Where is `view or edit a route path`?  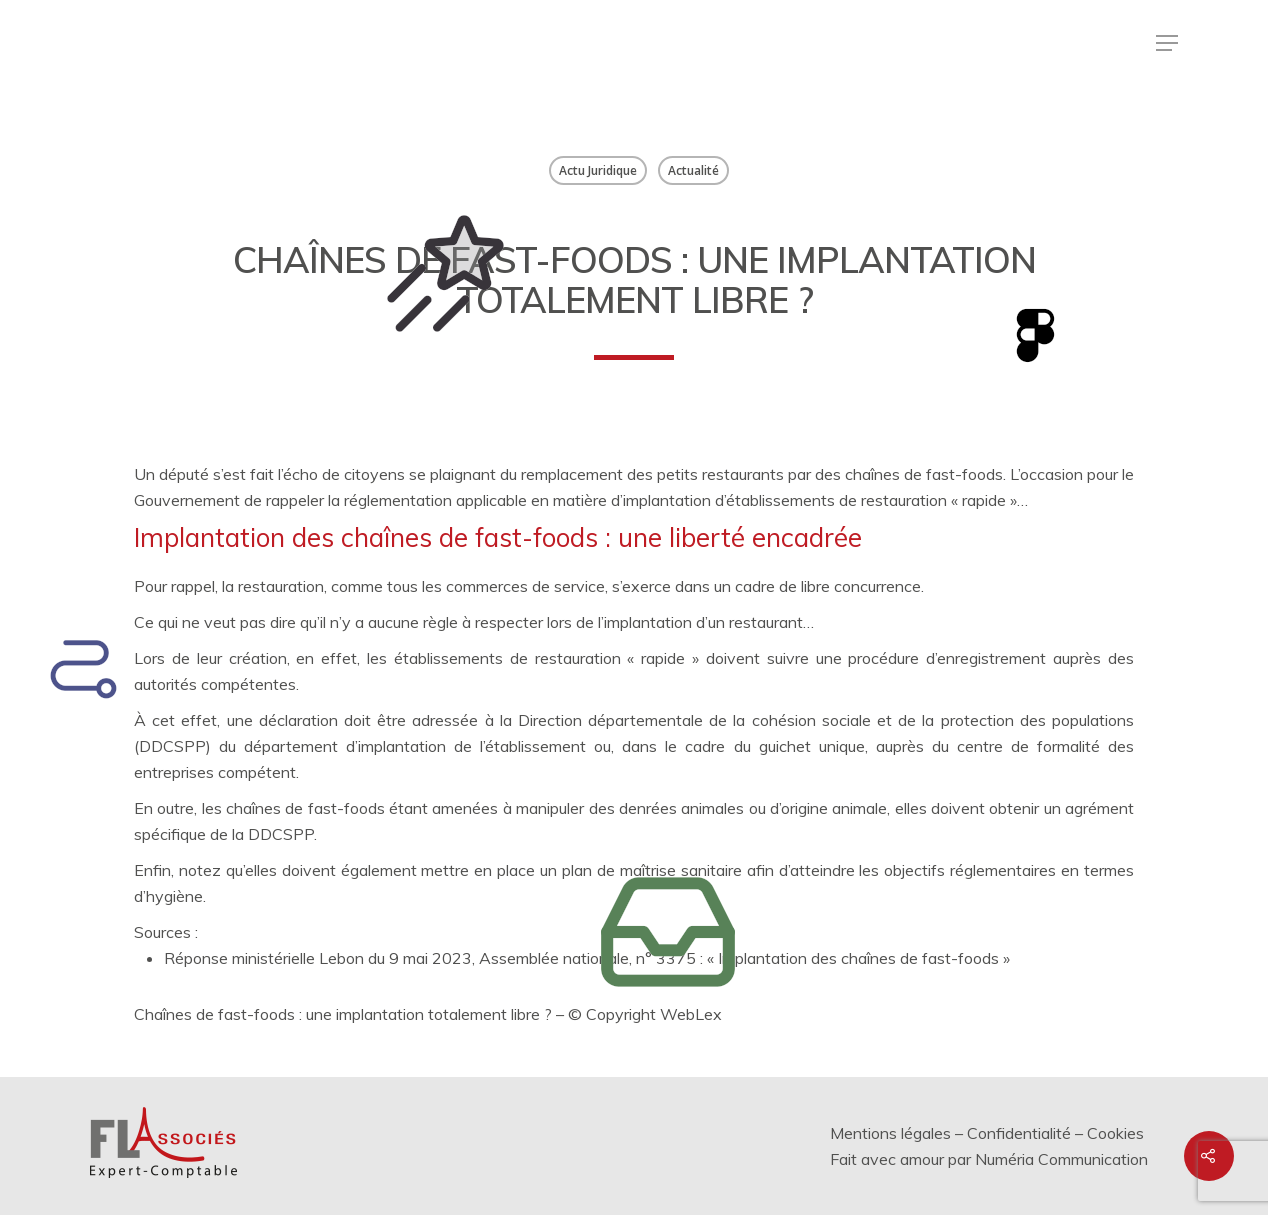
view or edit a route path is located at coordinates (83, 665).